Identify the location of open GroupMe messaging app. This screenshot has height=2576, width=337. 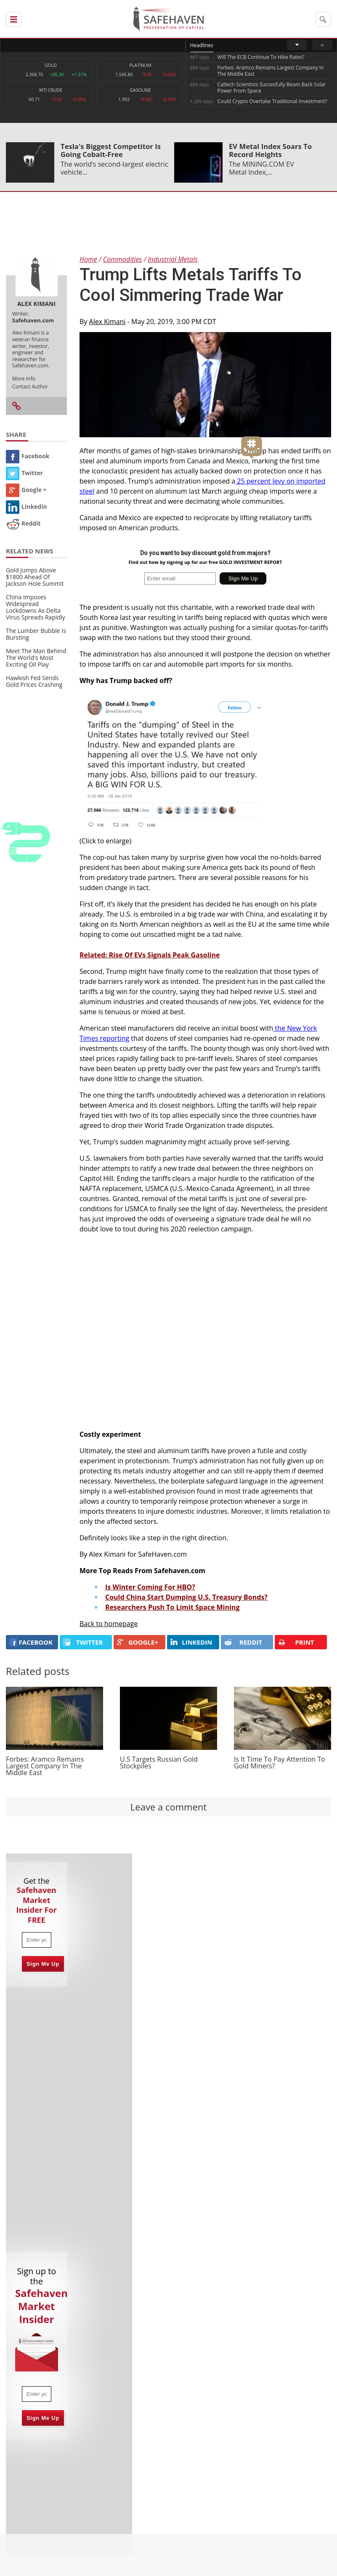
(252, 448).